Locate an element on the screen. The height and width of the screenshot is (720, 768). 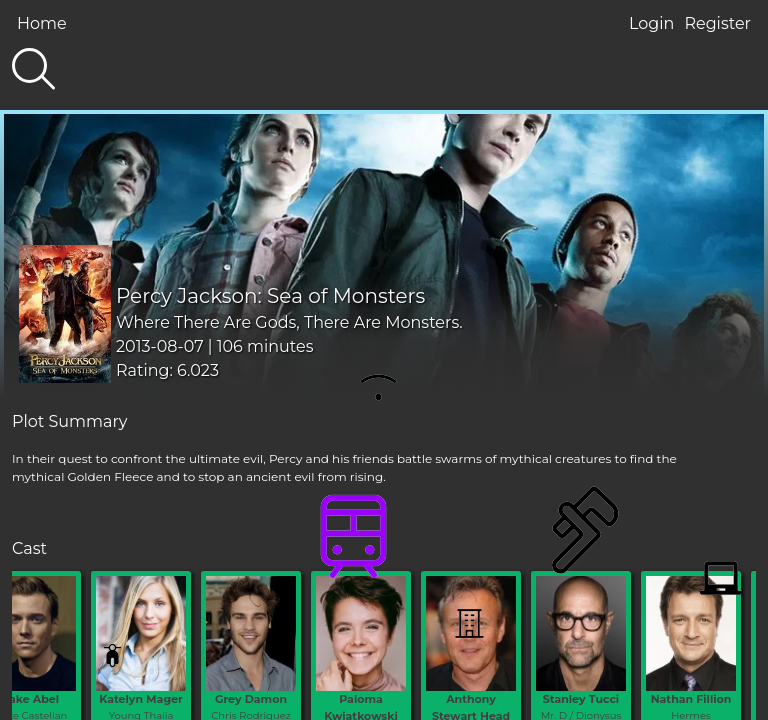
select moped or scooter delivery option is located at coordinates (112, 655).